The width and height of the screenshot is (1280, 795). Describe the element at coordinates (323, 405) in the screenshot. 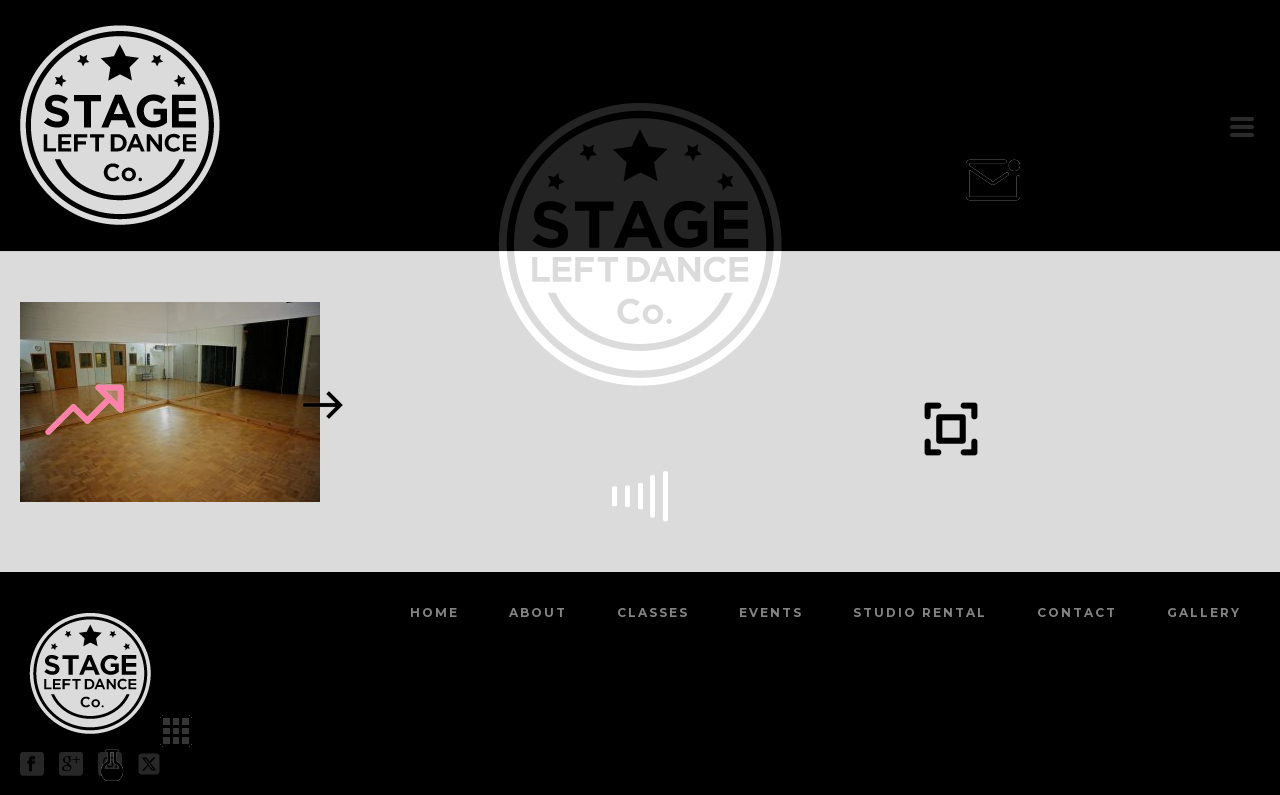

I see `navigate to the next item or screen` at that location.